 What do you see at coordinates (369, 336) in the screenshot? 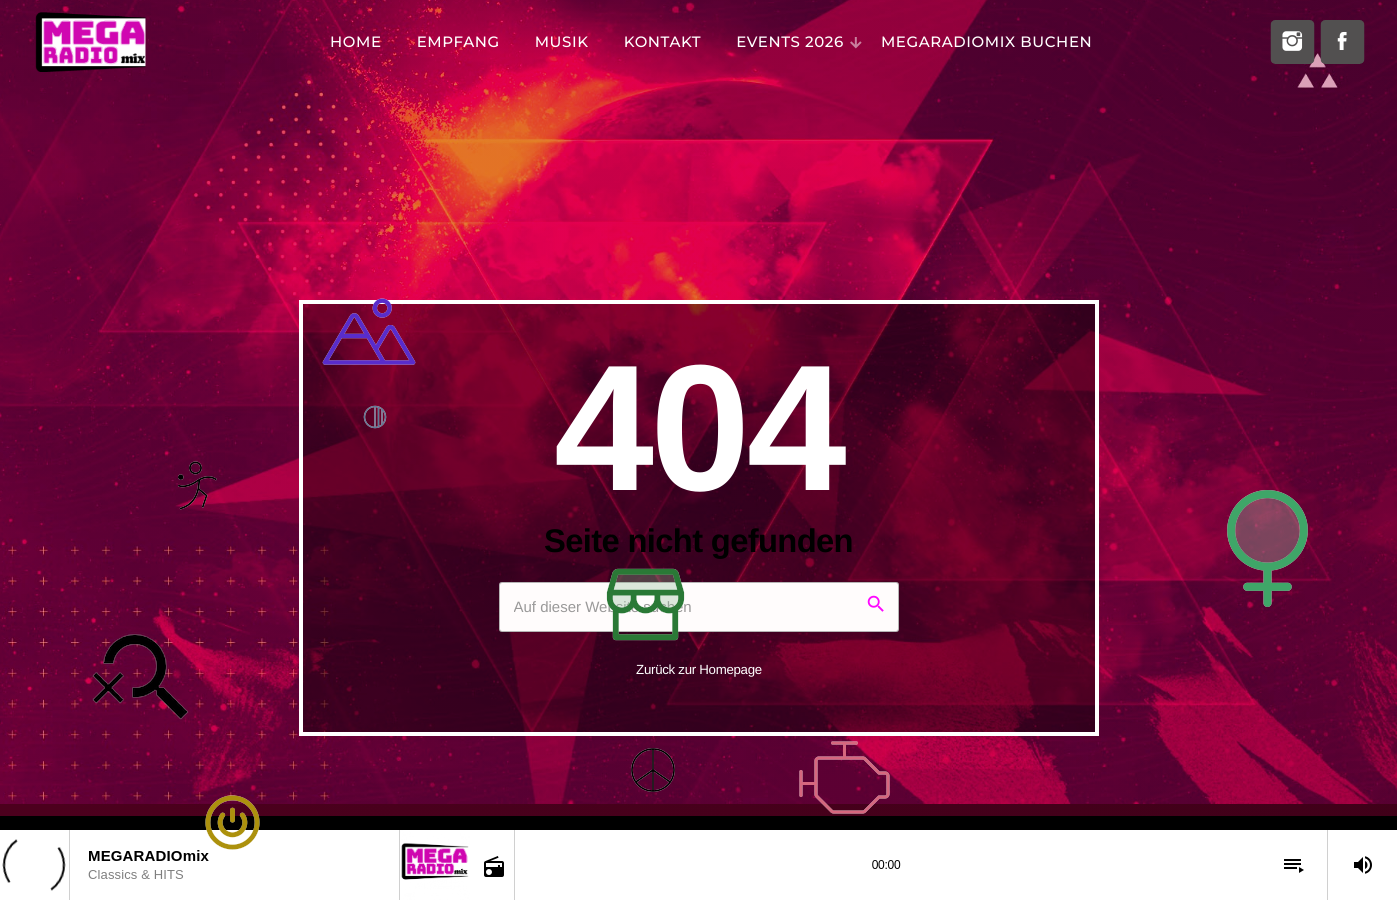
I see `view landscape or nature photos` at bounding box center [369, 336].